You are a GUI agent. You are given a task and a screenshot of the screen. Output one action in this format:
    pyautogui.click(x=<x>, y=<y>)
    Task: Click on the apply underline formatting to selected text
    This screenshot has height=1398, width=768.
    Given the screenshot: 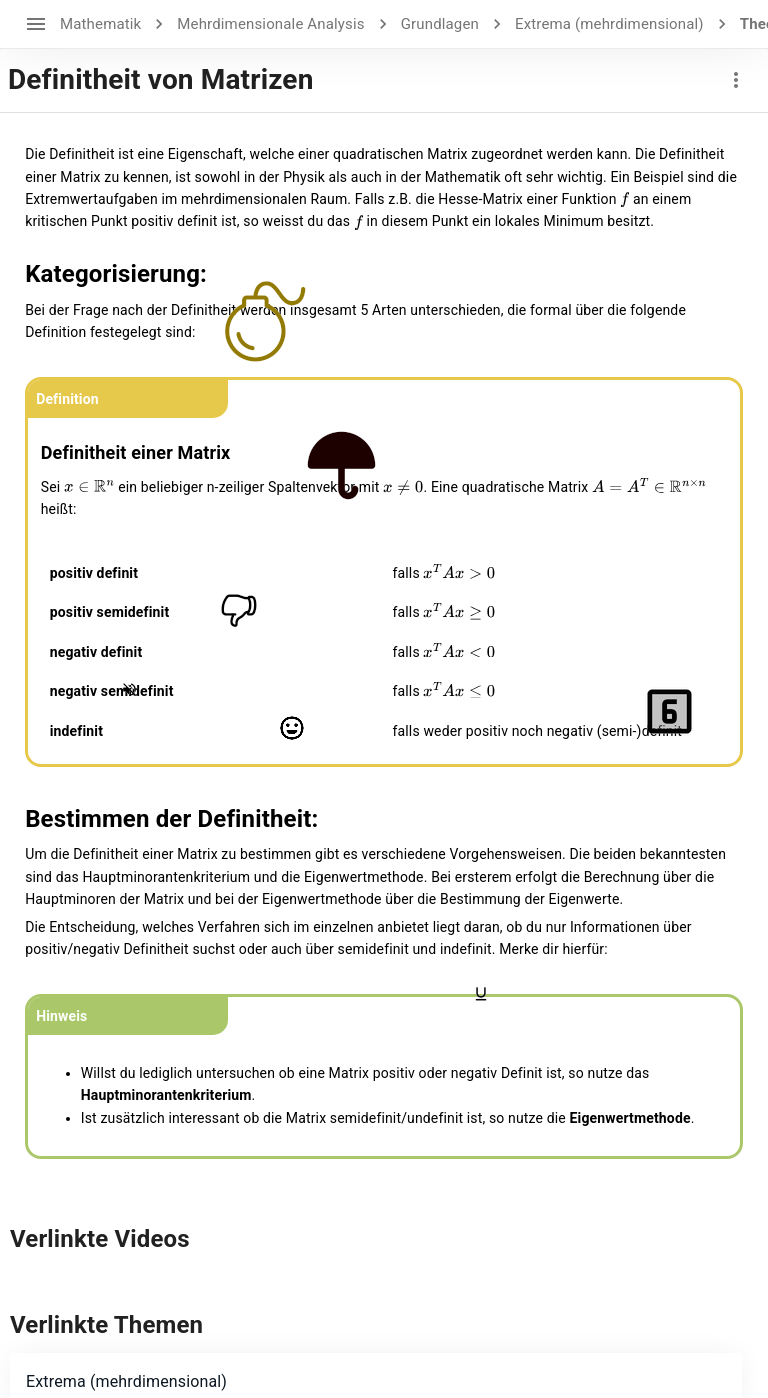 What is the action you would take?
    pyautogui.click(x=481, y=993)
    